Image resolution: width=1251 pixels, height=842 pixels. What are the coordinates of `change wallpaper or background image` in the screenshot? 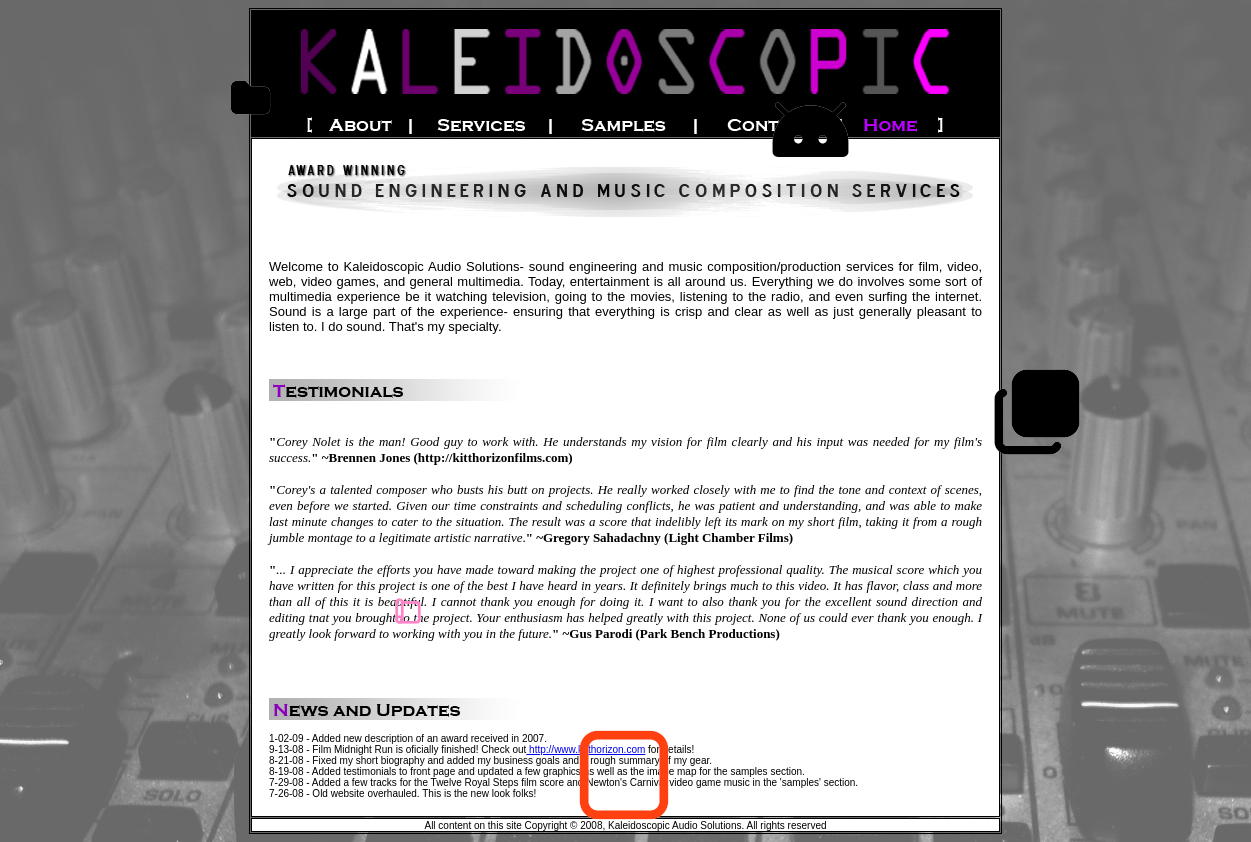 It's located at (408, 611).